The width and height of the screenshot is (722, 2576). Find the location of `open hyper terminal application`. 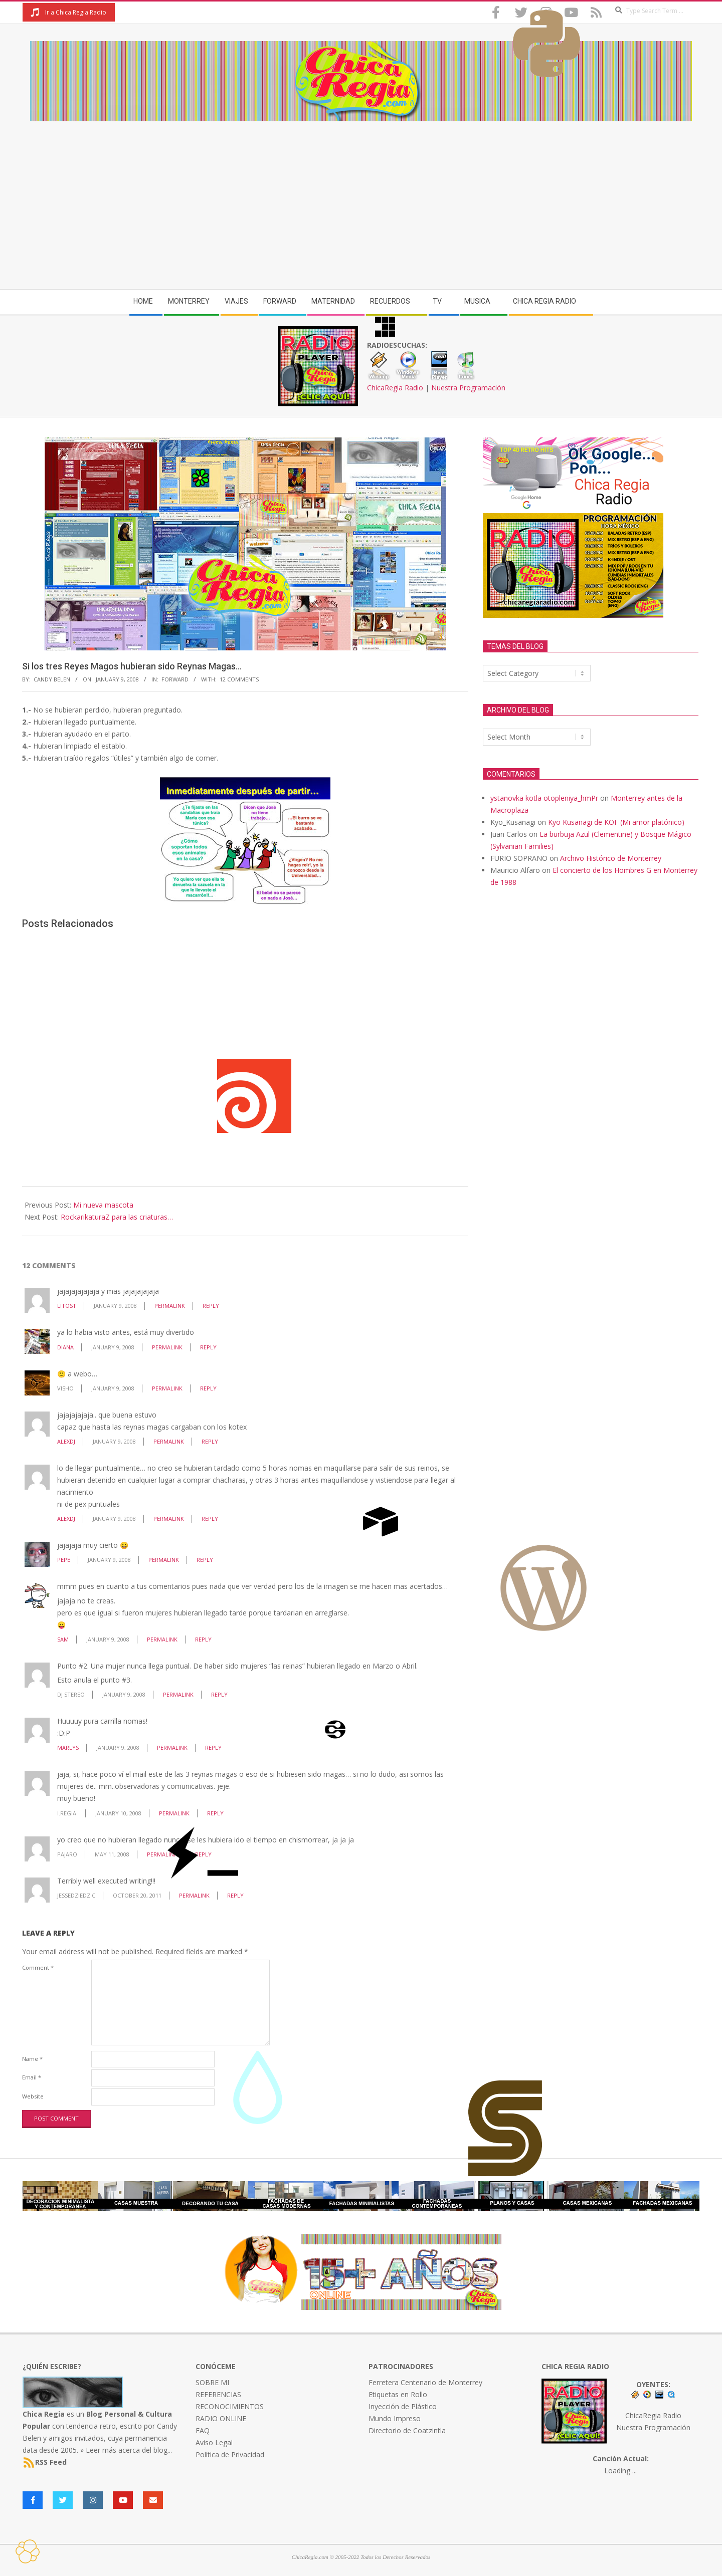

open hyper terminal application is located at coordinates (203, 1852).